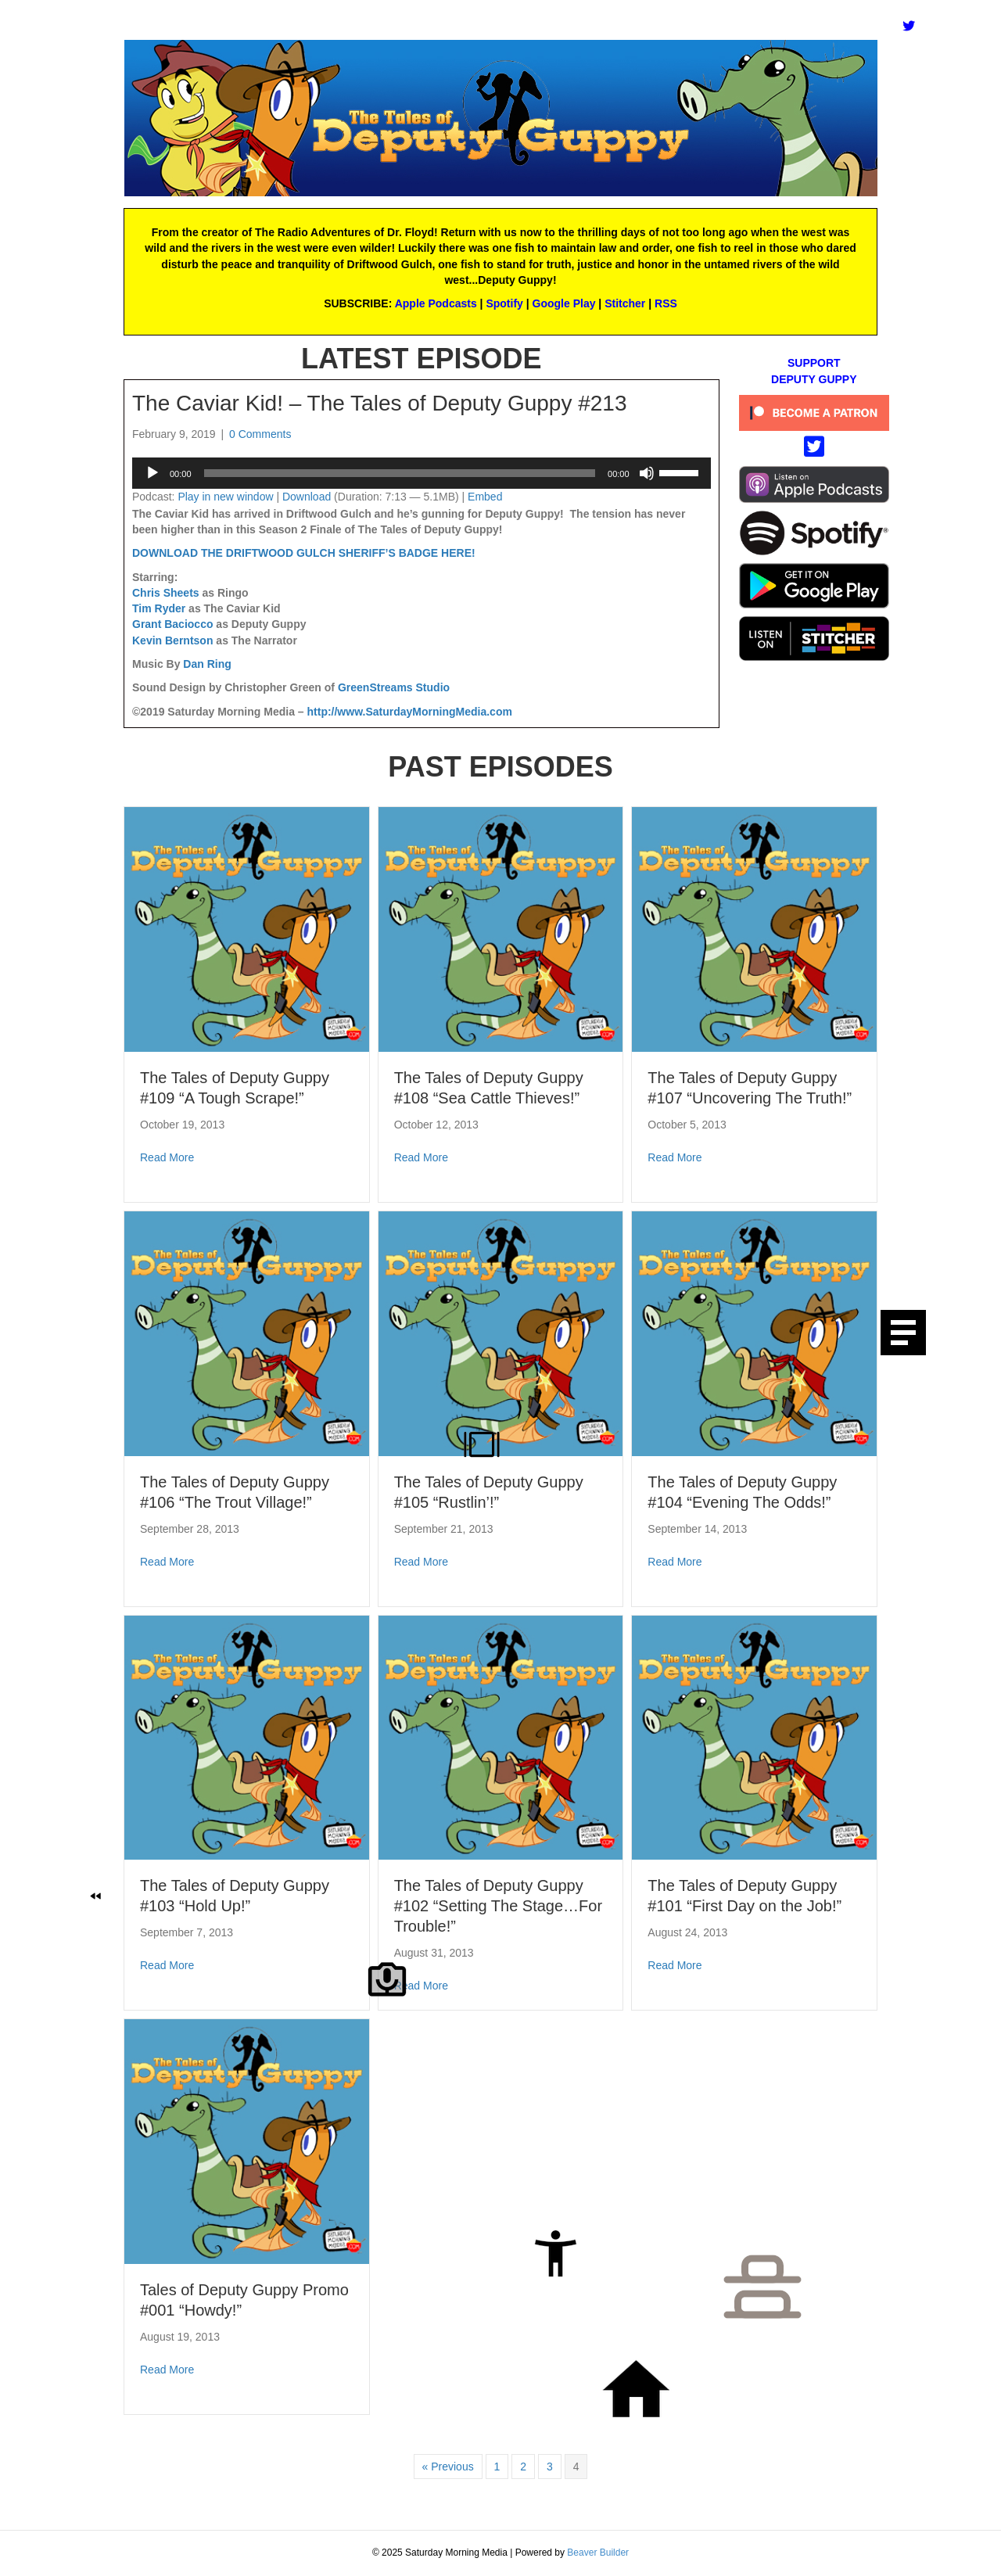 The width and height of the screenshot is (1001, 2576). I want to click on grant camera and microphone permissions, so click(387, 1979).